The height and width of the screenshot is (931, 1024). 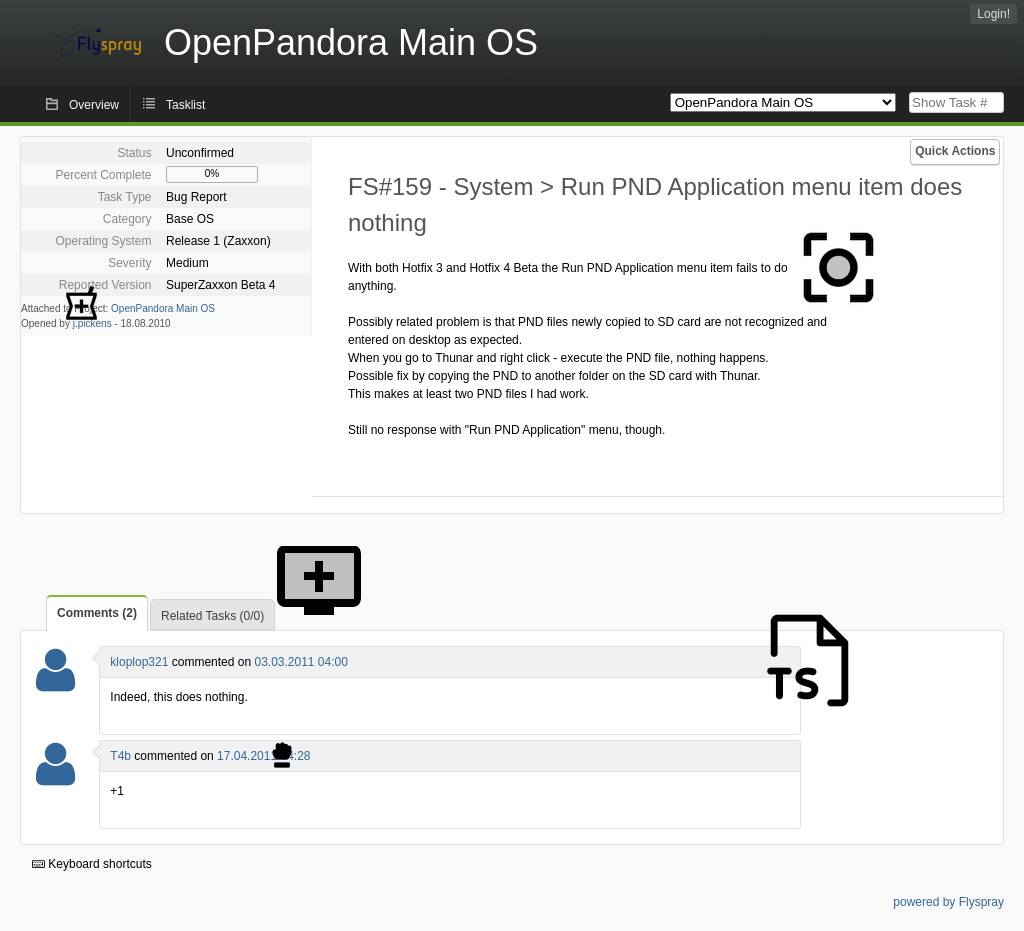 I want to click on a TypeScript file, so click(x=809, y=660).